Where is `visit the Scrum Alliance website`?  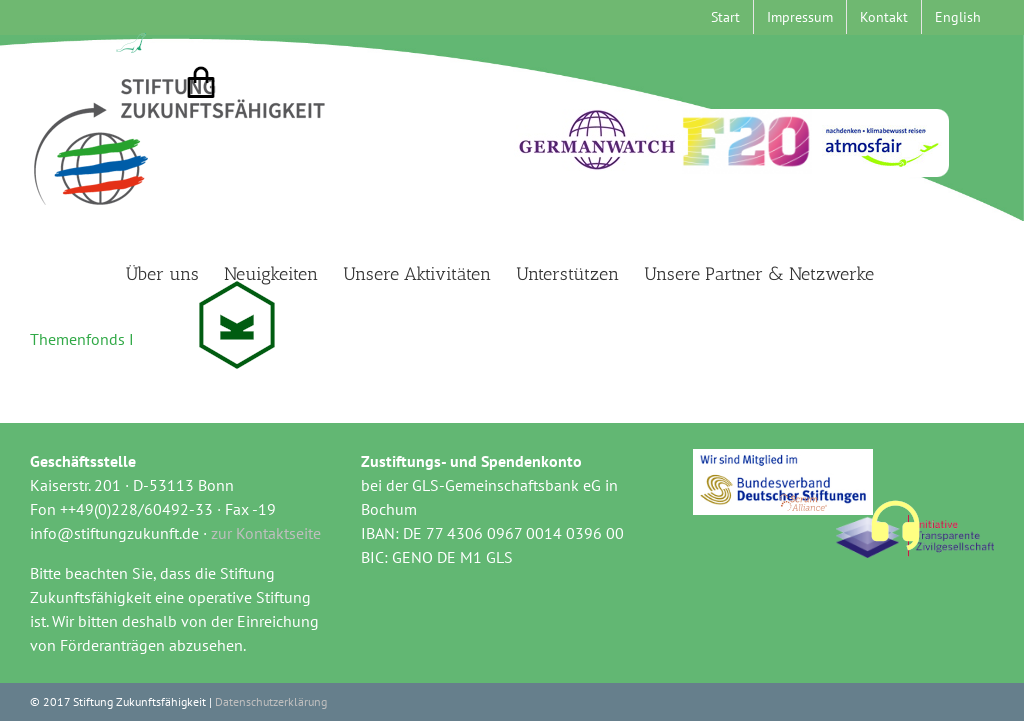 visit the Scrum Alliance website is located at coordinates (803, 502).